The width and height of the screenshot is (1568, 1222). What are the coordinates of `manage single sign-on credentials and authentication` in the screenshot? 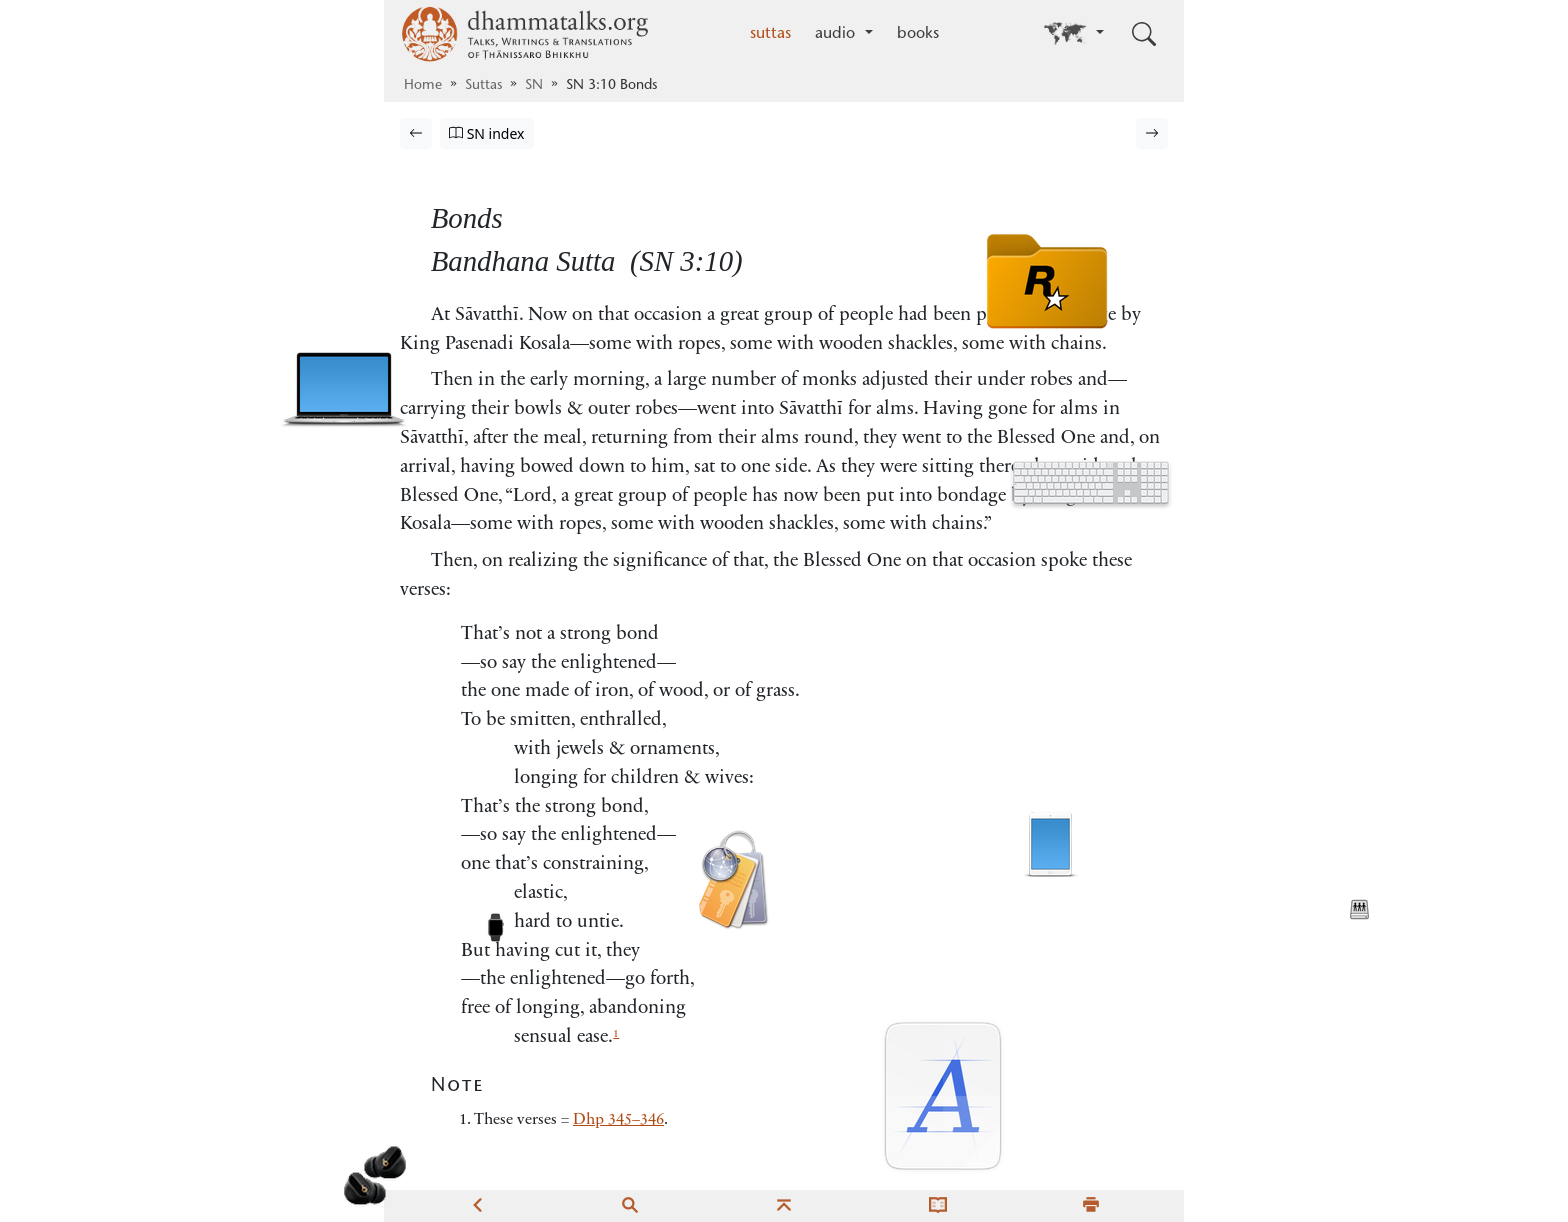 It's located at (734, 880).